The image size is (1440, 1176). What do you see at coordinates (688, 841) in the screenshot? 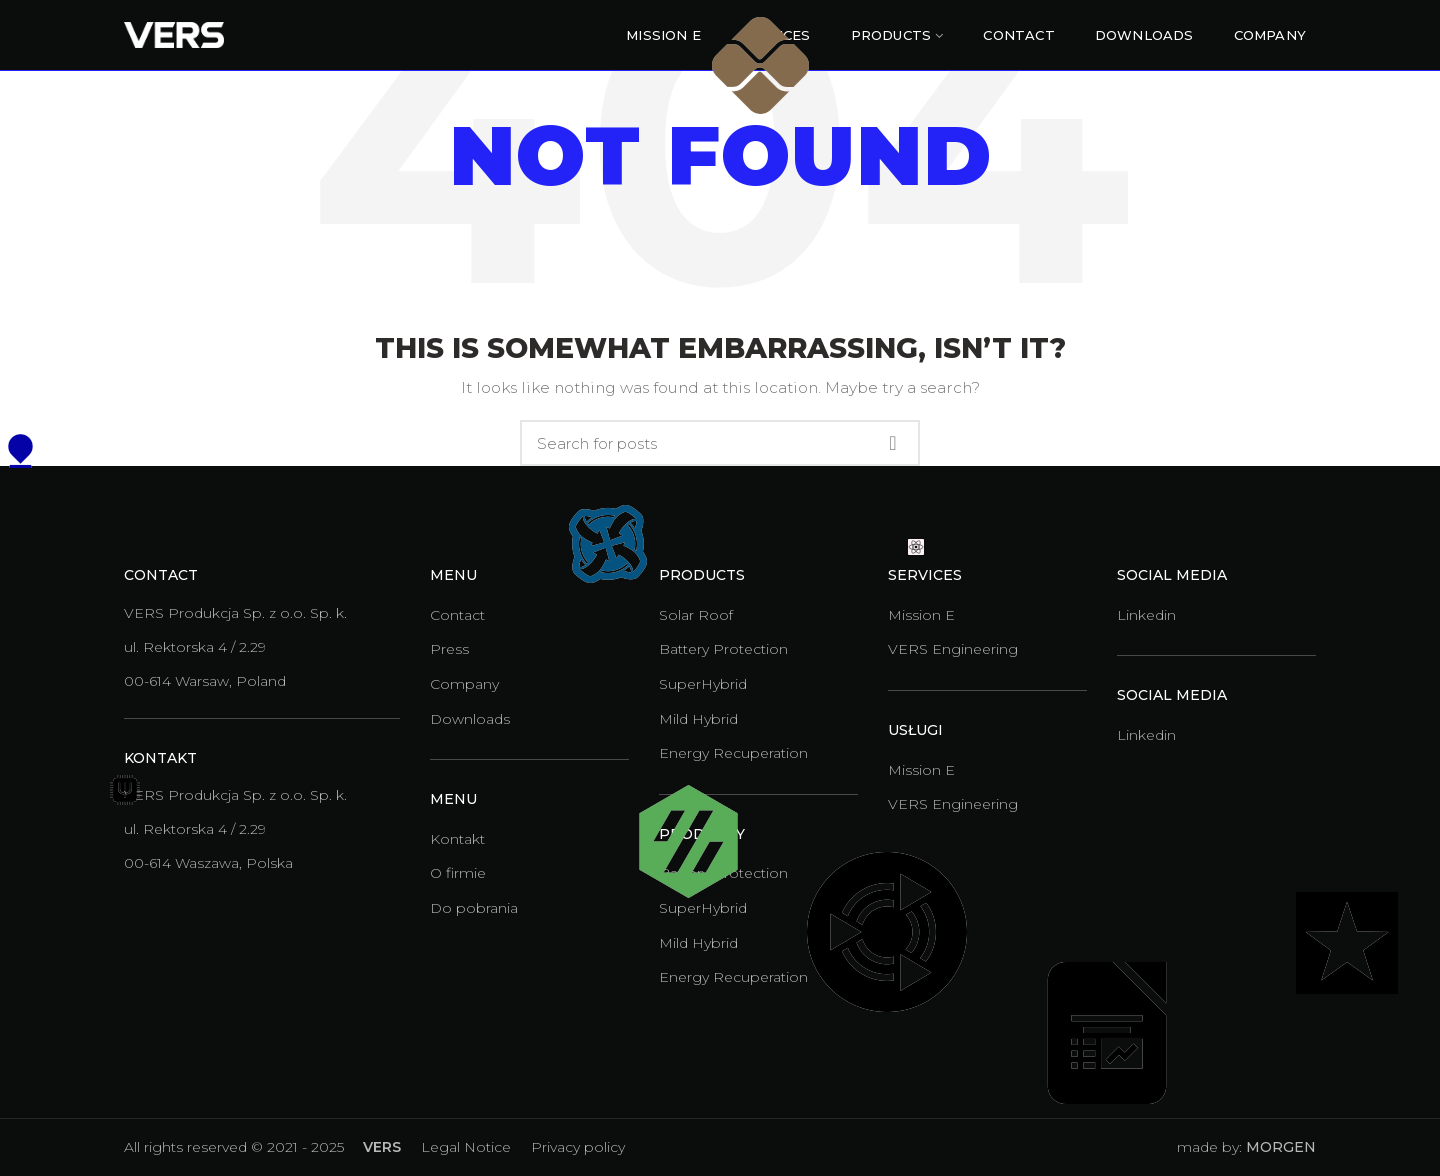
I see `voron design brand logo` at bounding box center [688, 841].